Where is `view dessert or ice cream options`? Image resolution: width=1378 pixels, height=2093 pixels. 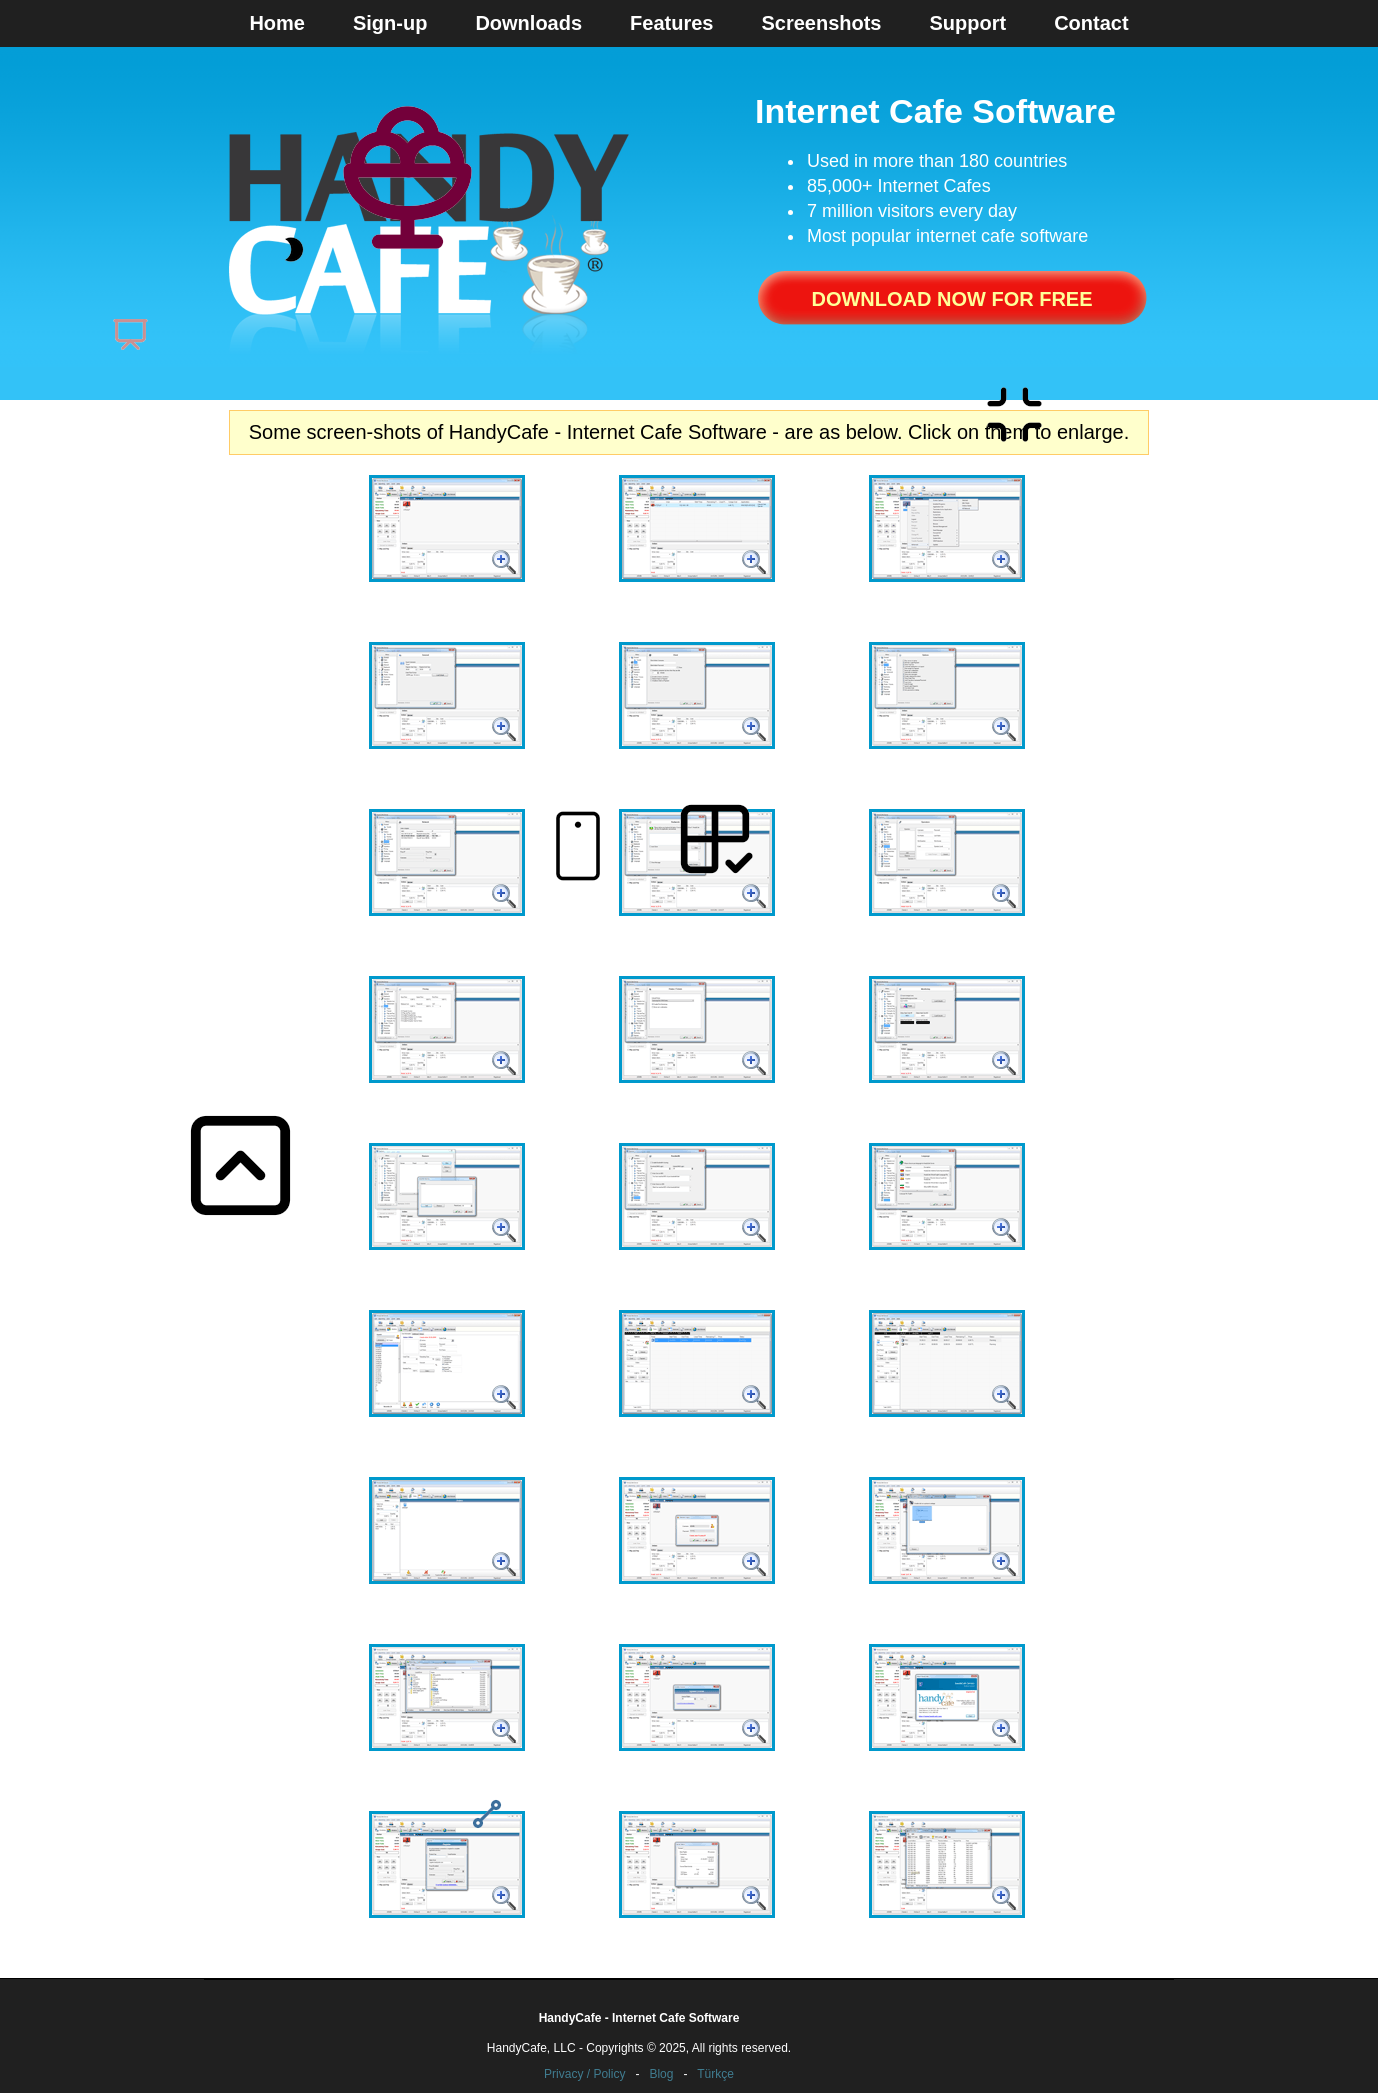
view dessert or ice cream options is located at coordinates (407, 177).